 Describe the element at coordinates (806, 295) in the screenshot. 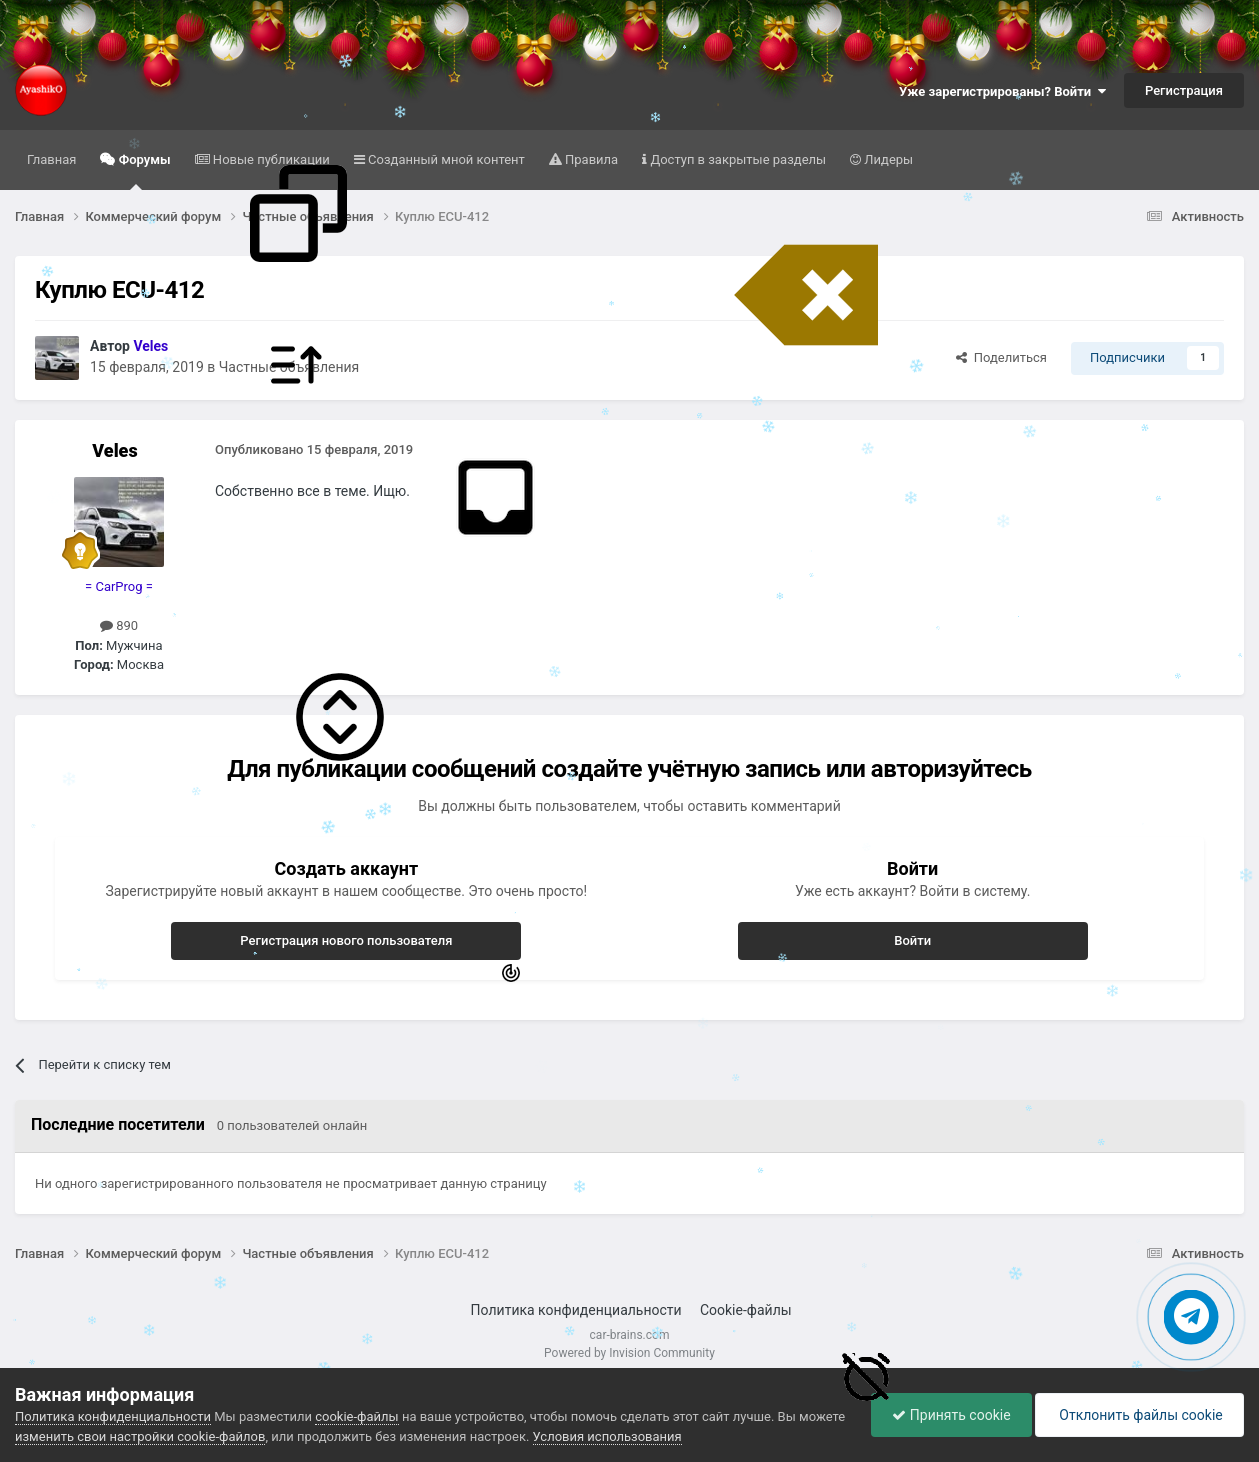

I see `delete the previous character` at that location.